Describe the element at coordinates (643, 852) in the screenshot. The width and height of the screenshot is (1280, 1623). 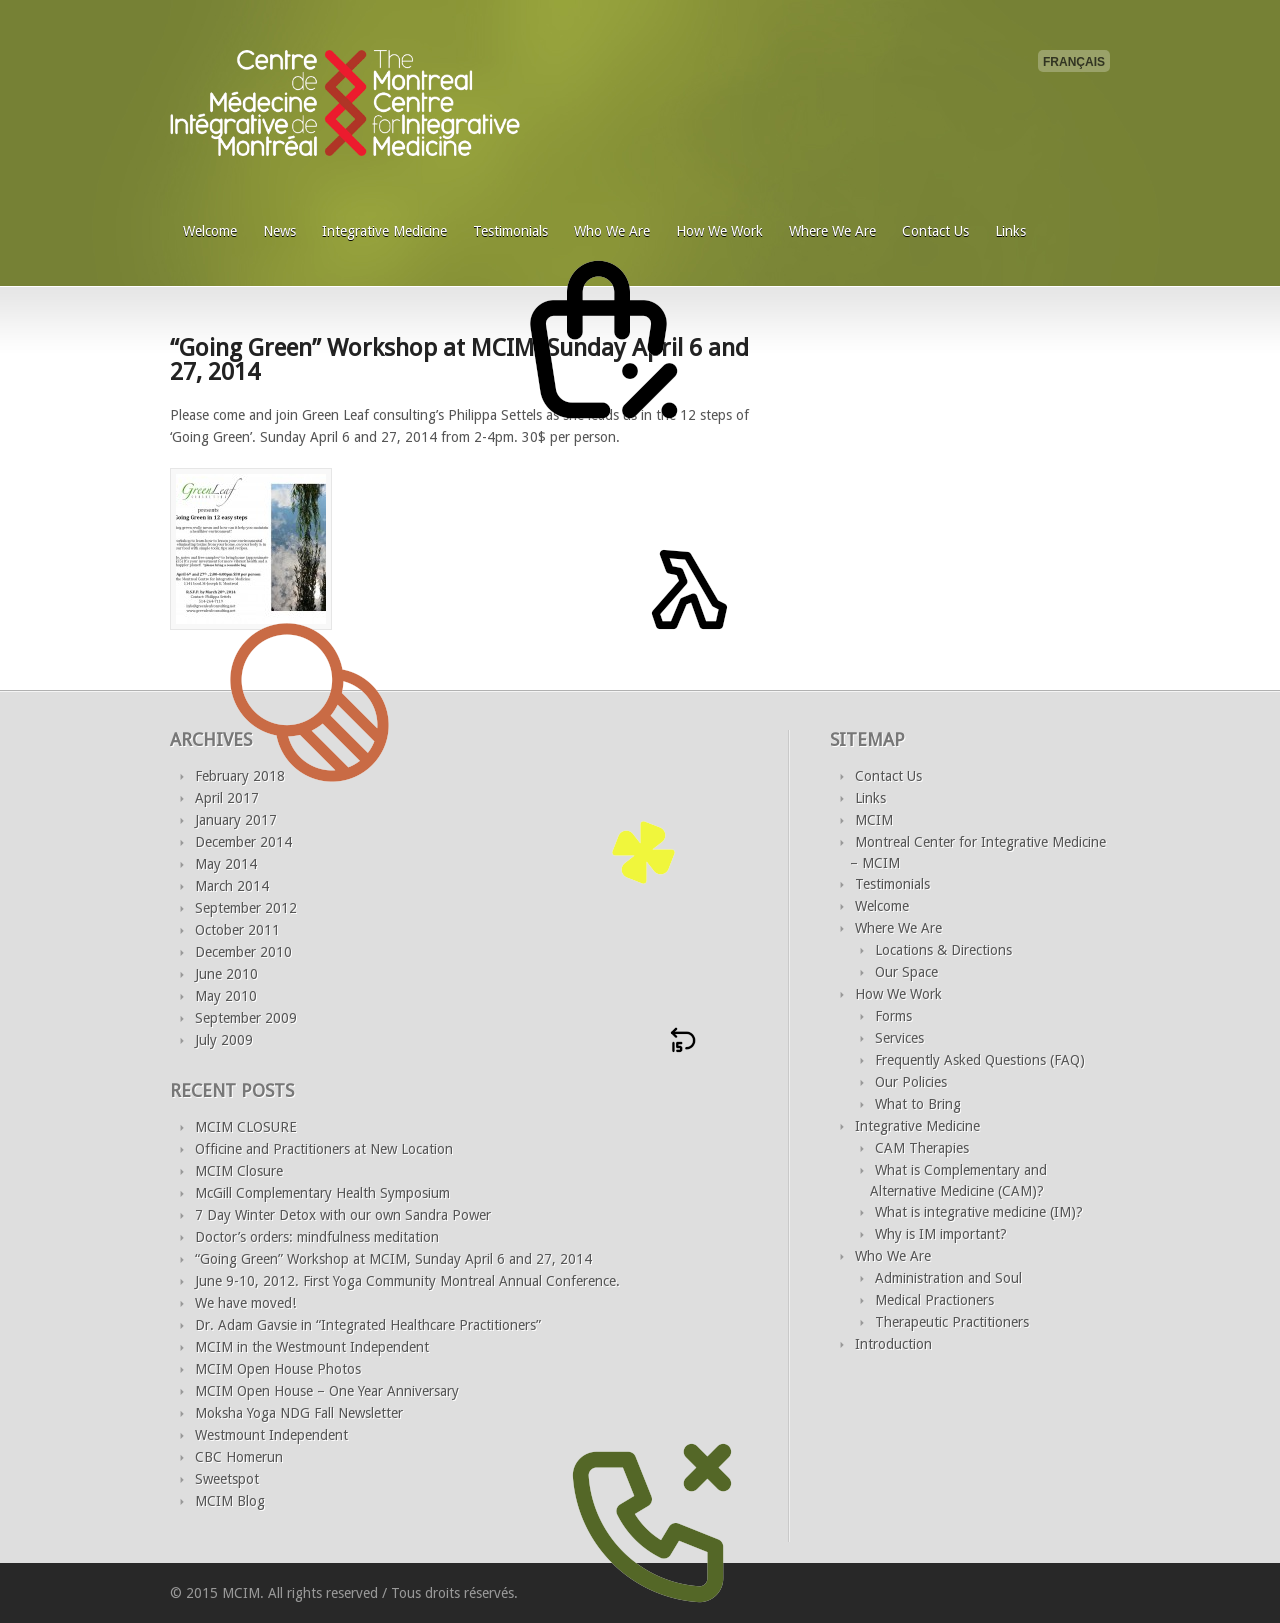
I see `adjust car ventilation settings` at that location.